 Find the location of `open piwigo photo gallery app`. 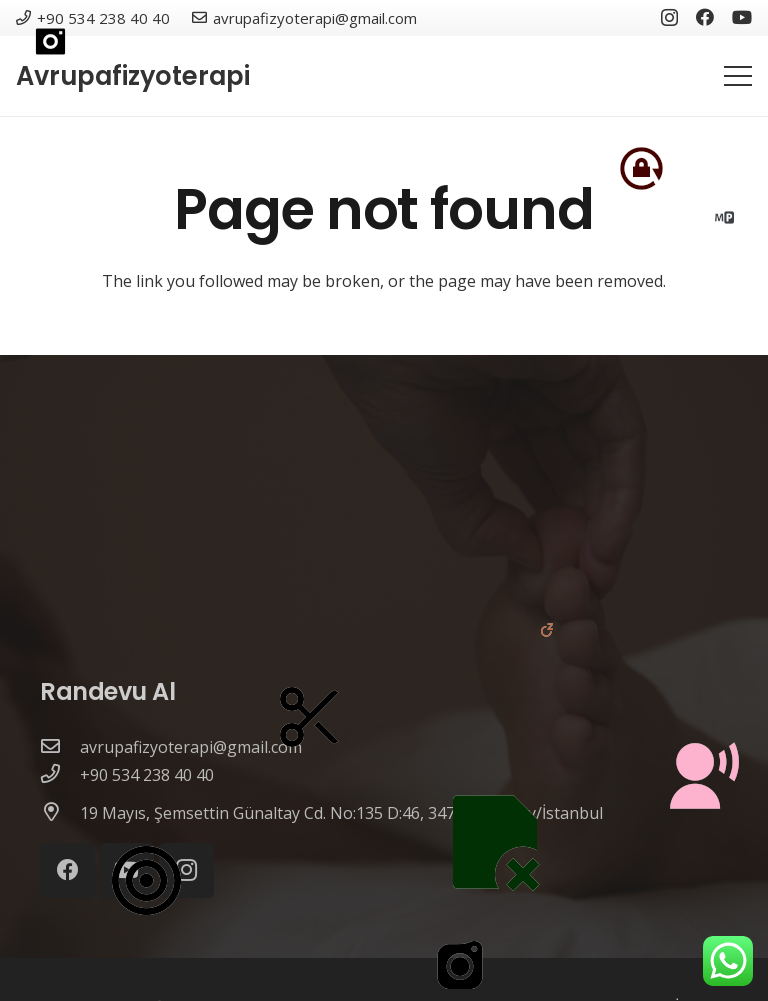

open piwigo photo gallery app is located at coordinates (460, 965).